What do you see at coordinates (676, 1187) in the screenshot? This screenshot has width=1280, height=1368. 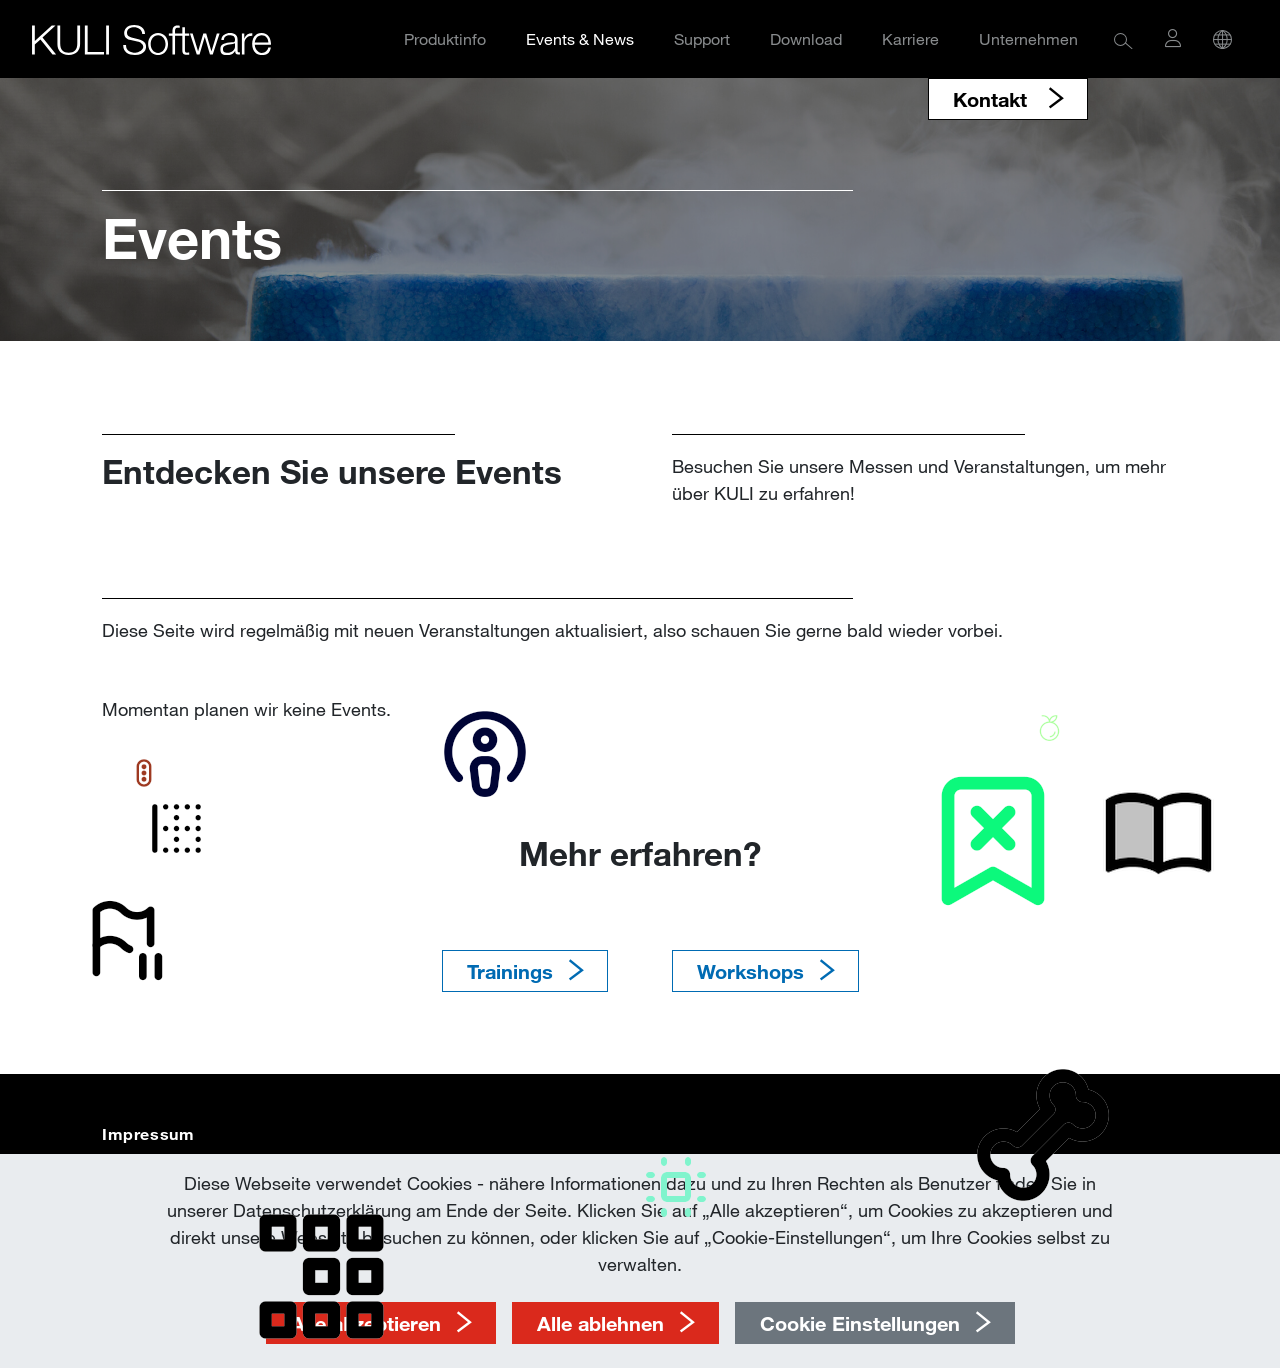 I see `select or define an artboard area` at bounding box center [676, 1187].